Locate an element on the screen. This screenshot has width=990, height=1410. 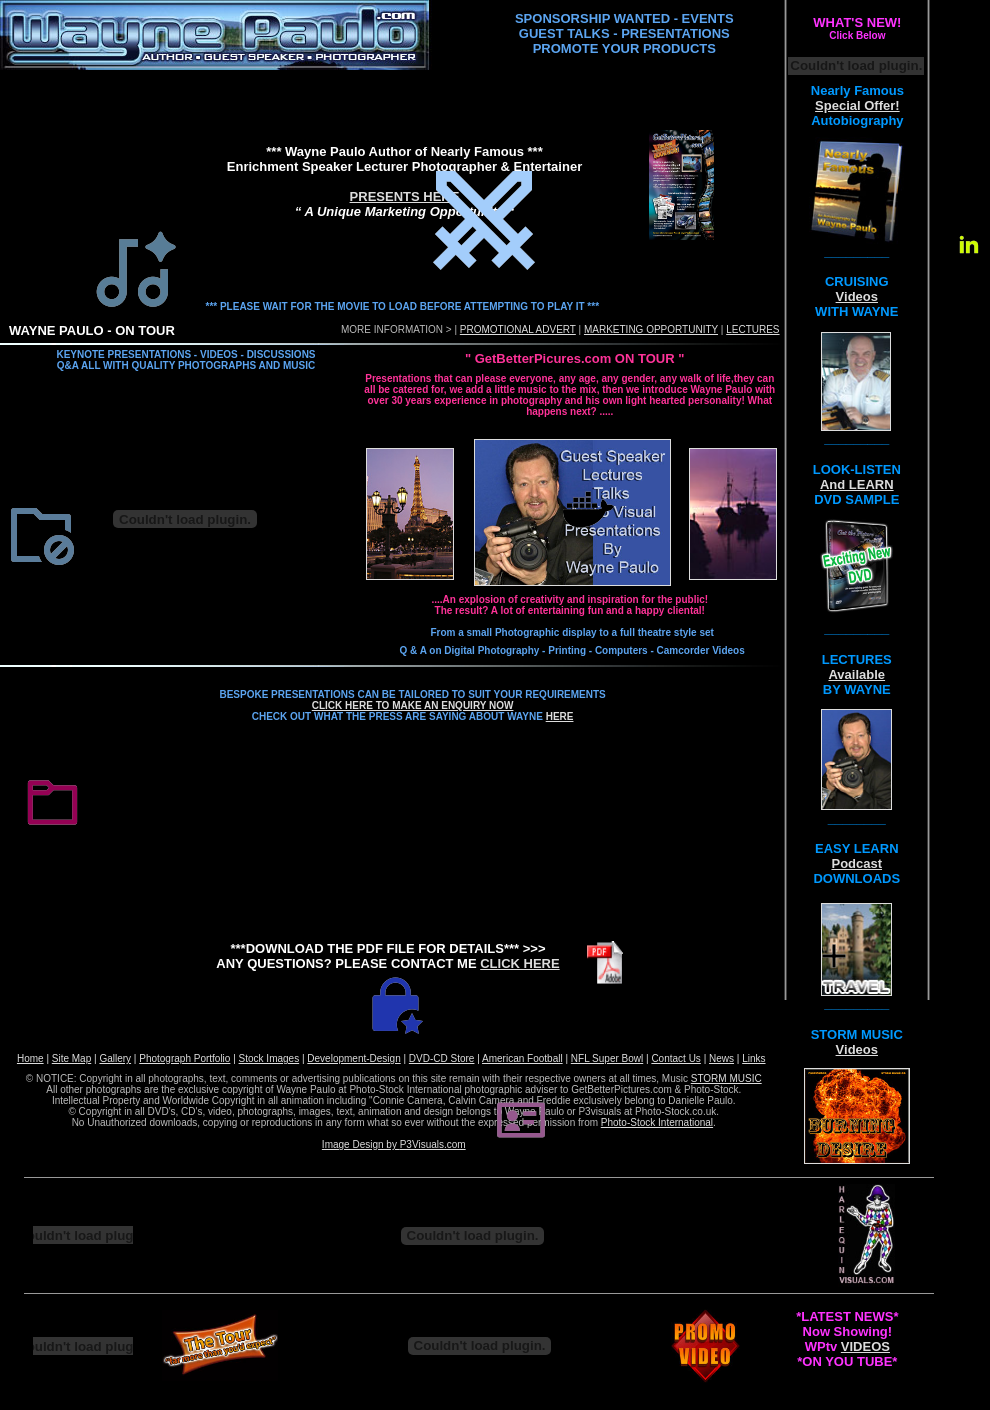
add a new item is located at coordinates (834, 956).